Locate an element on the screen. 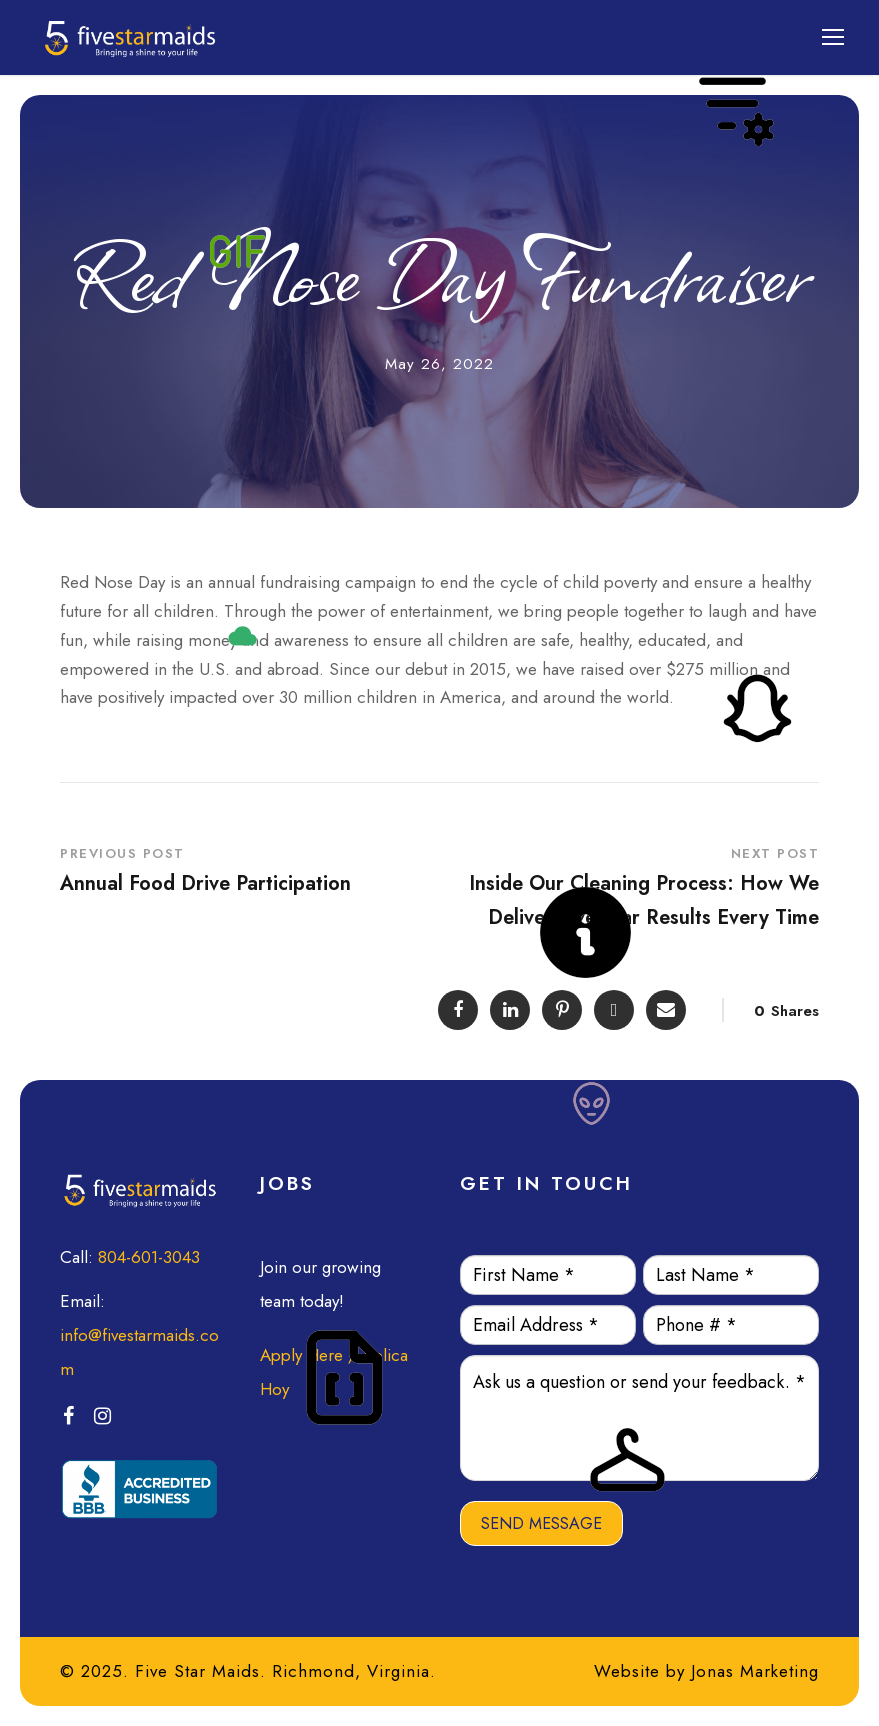 The image size is (879, 1726). open Snapchat is located at coordinates (757, 708).